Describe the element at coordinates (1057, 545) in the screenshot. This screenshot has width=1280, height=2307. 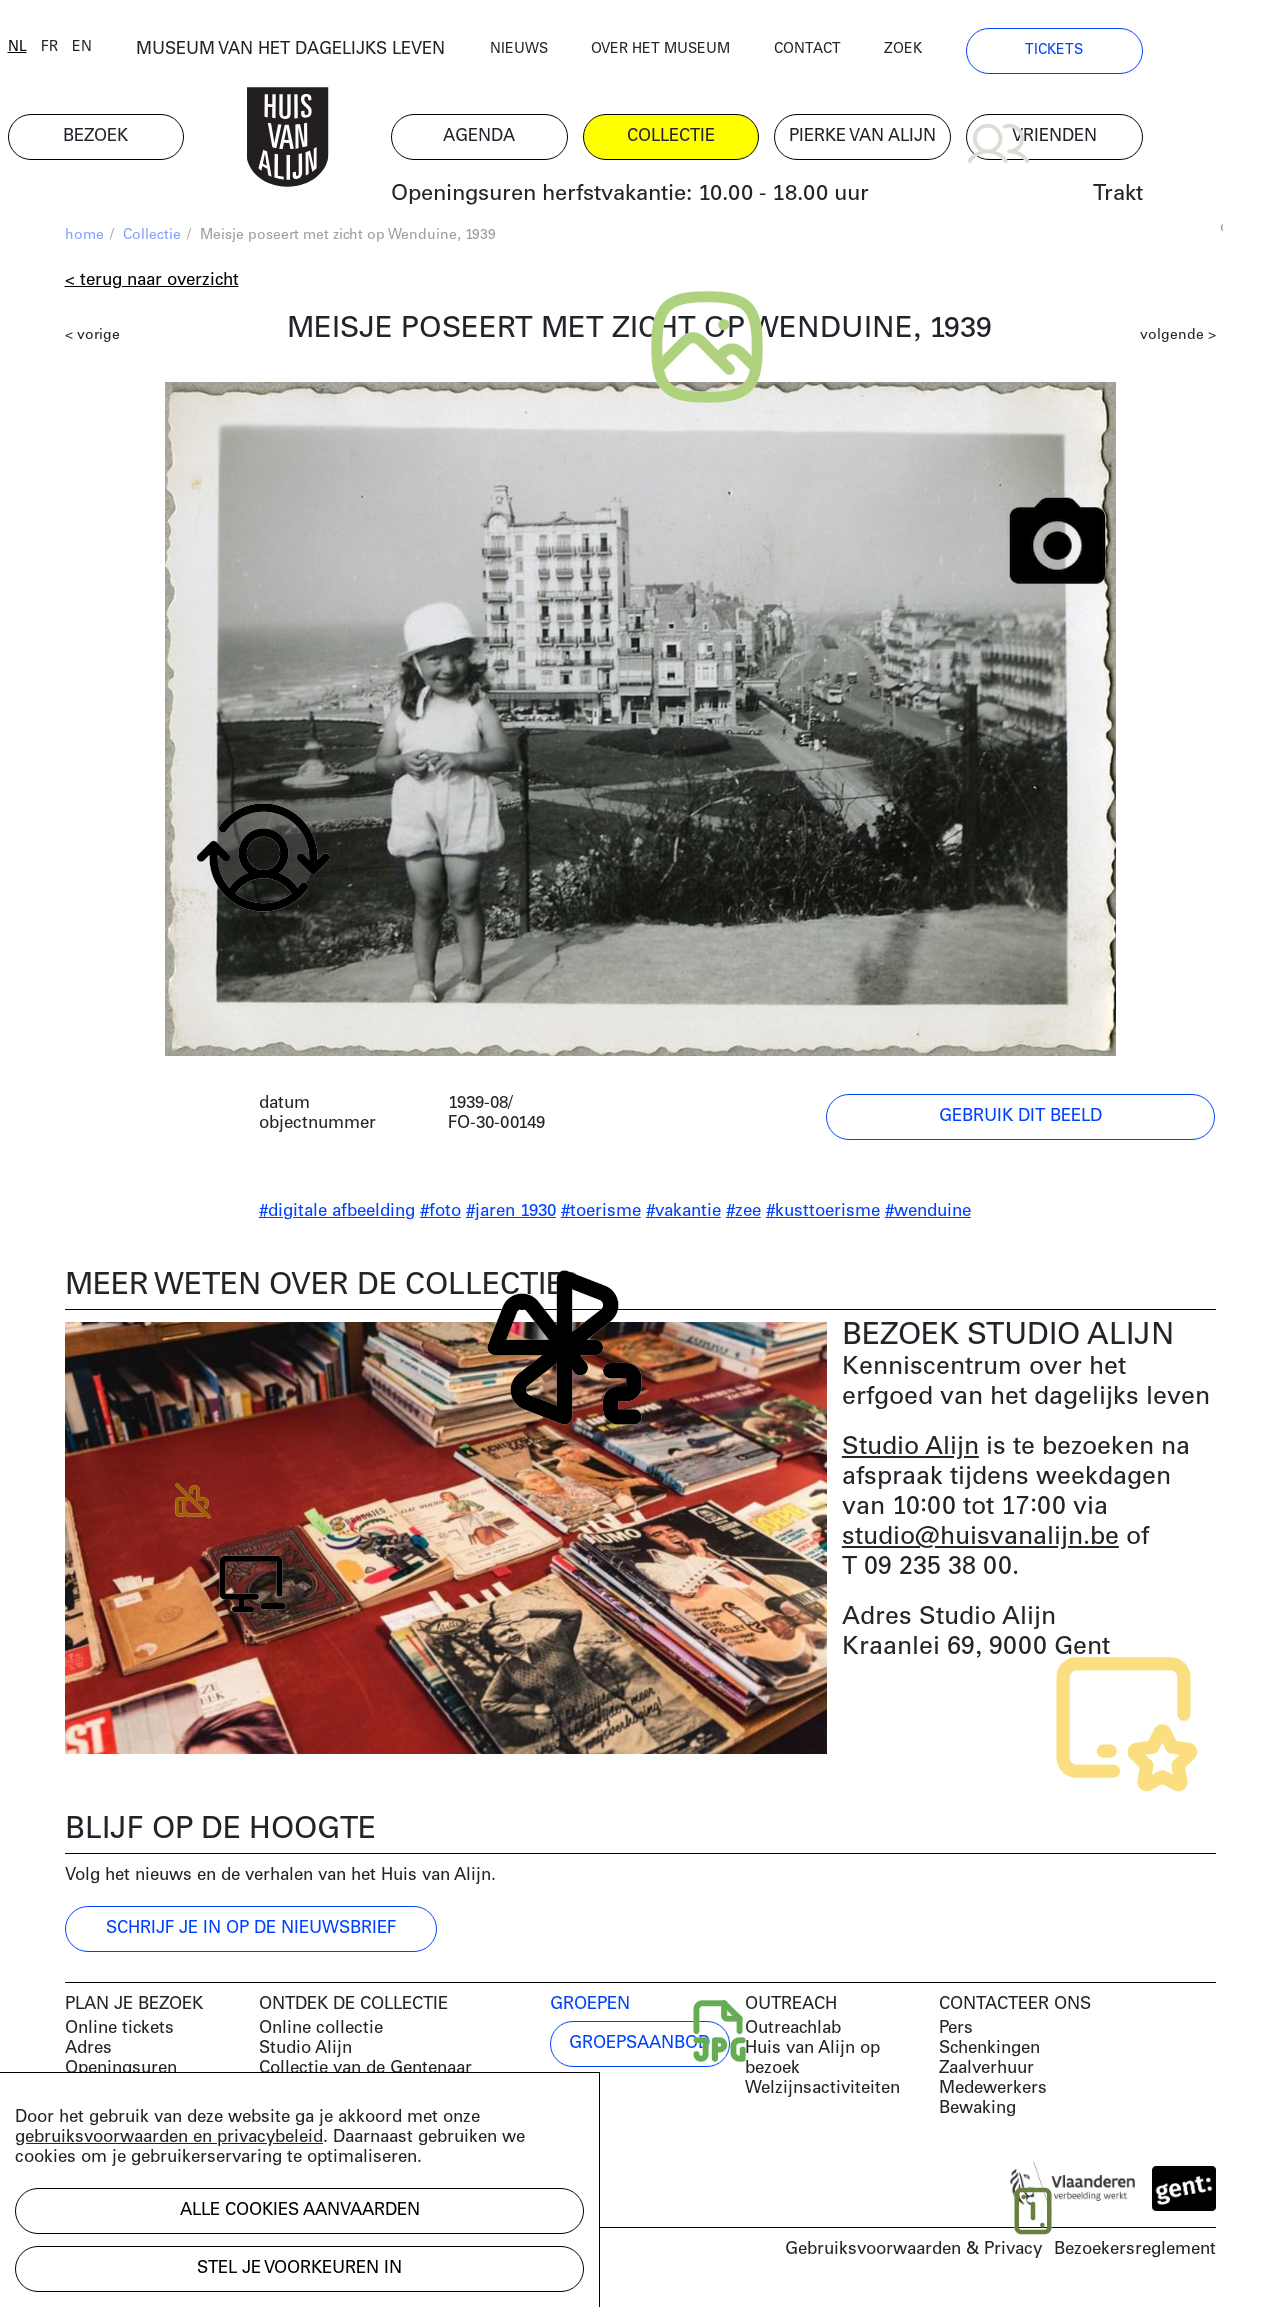
I see `take a photo` at that location.